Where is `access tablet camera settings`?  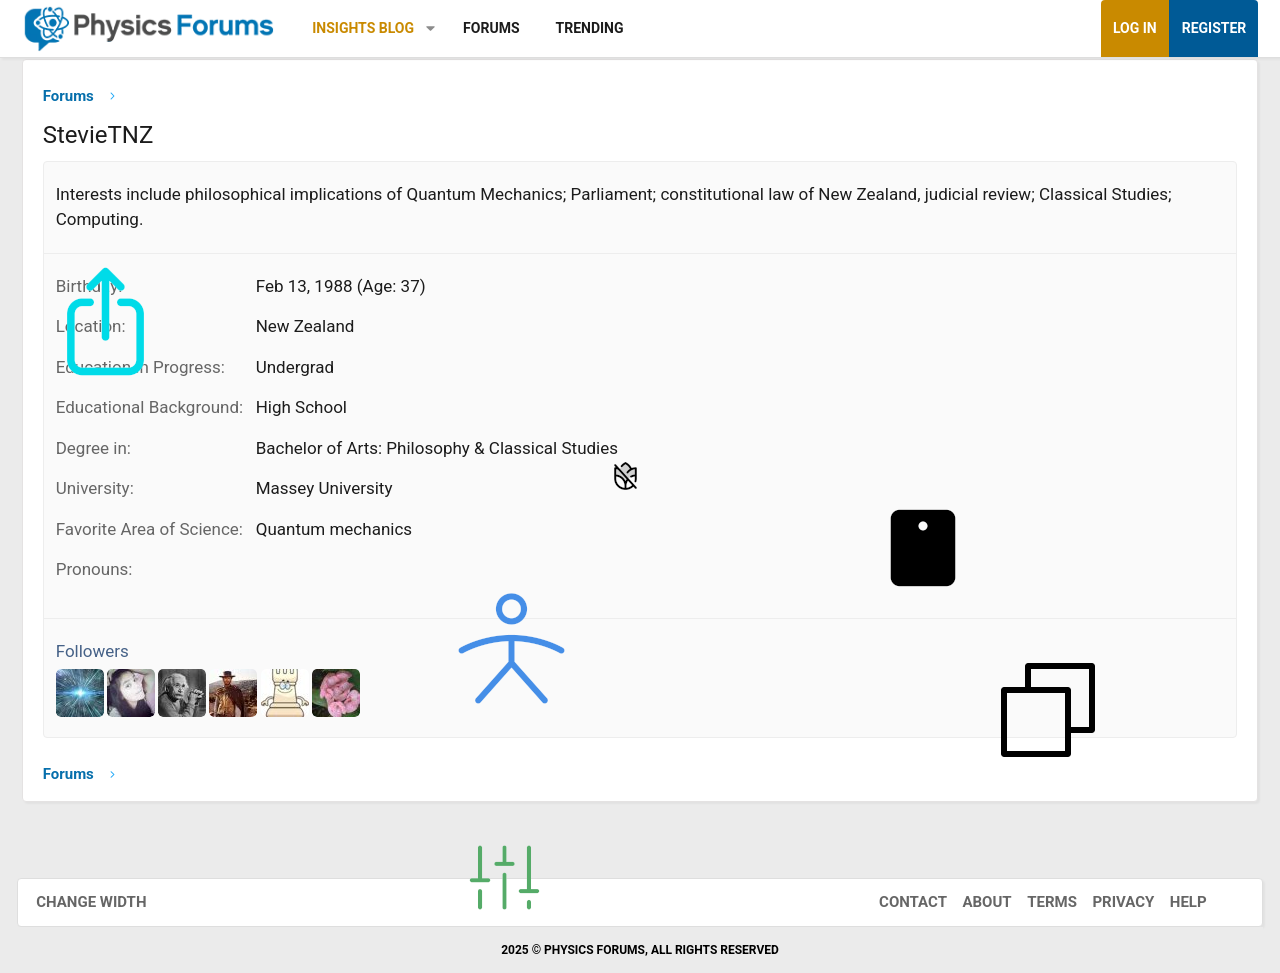
access tablet camera settings is located at coordinates (923, 548).